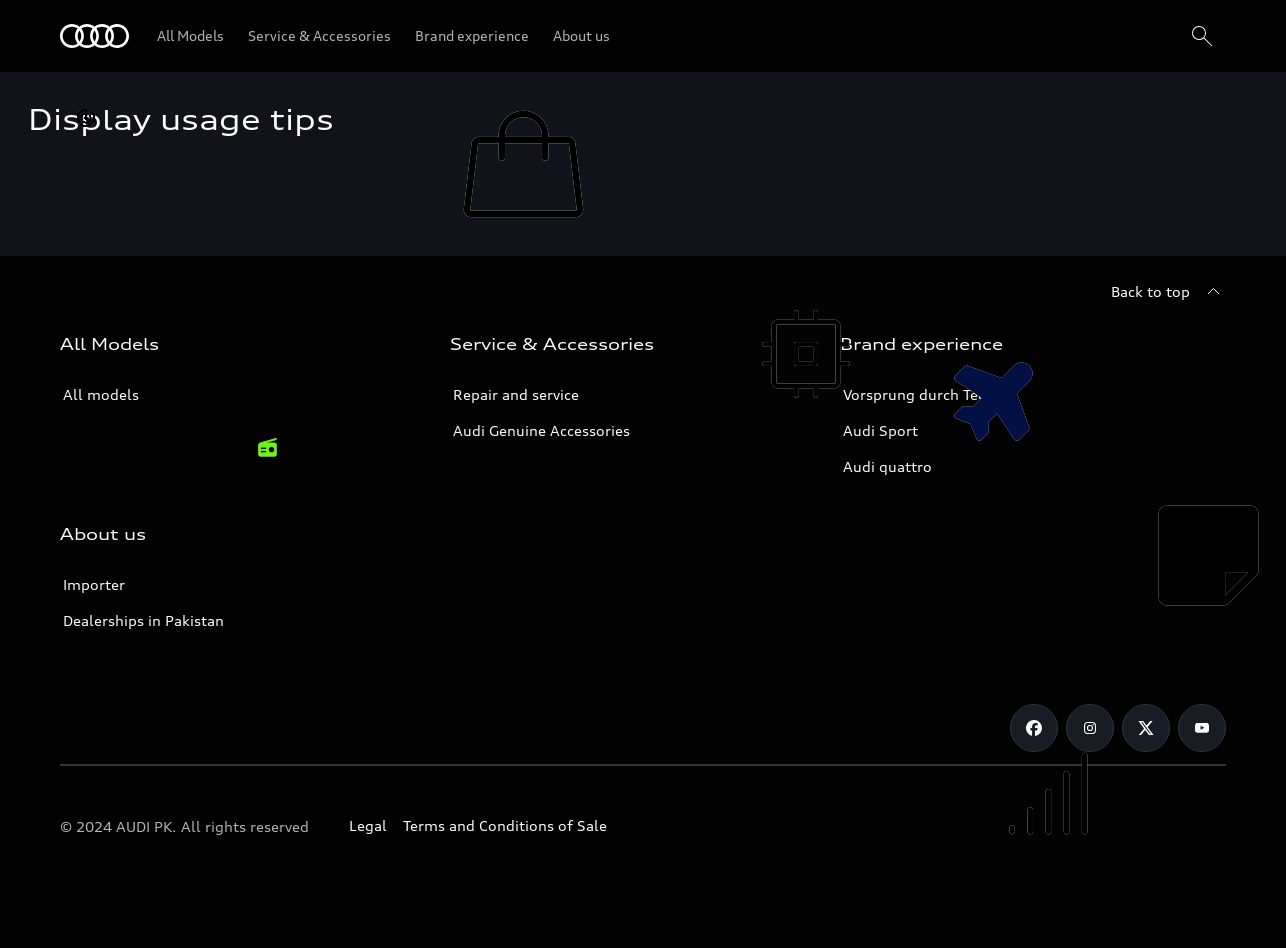 This screenshot has height=948, width=1286. I want to click on enable airplane mode, so click(995, 400).